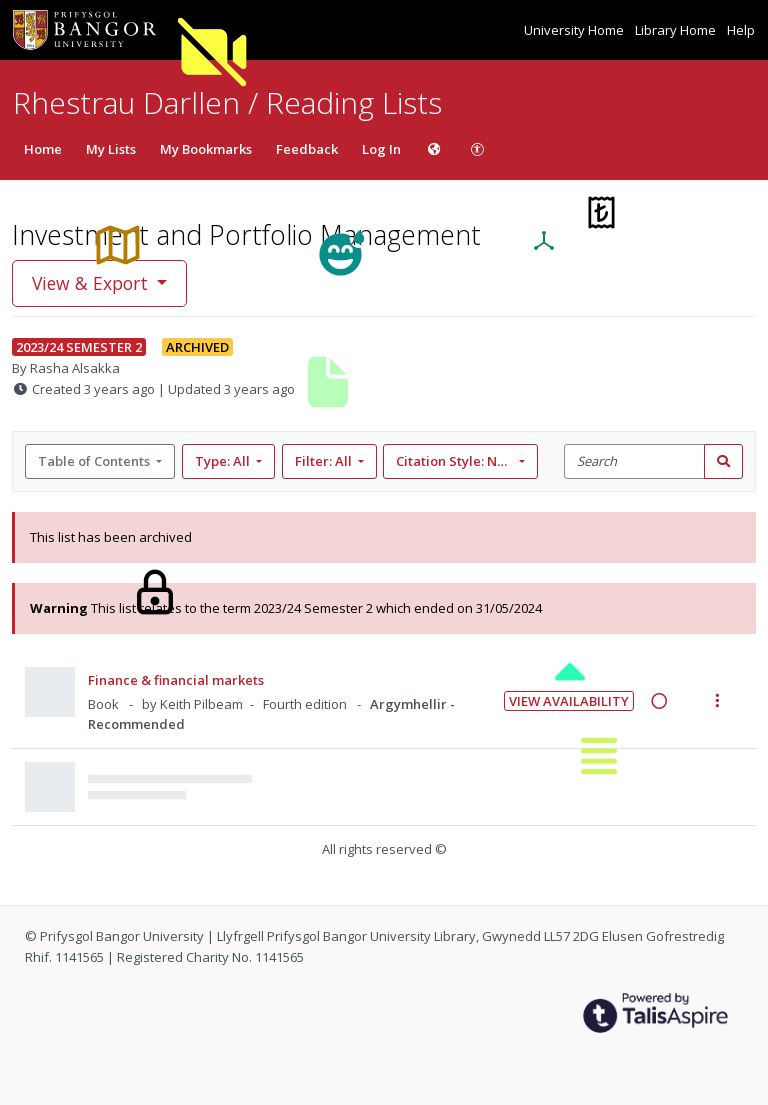  Describe the element at coordinates (340, 254) in the screenshot. I see `react with nervous or awkward laughter` at that location.